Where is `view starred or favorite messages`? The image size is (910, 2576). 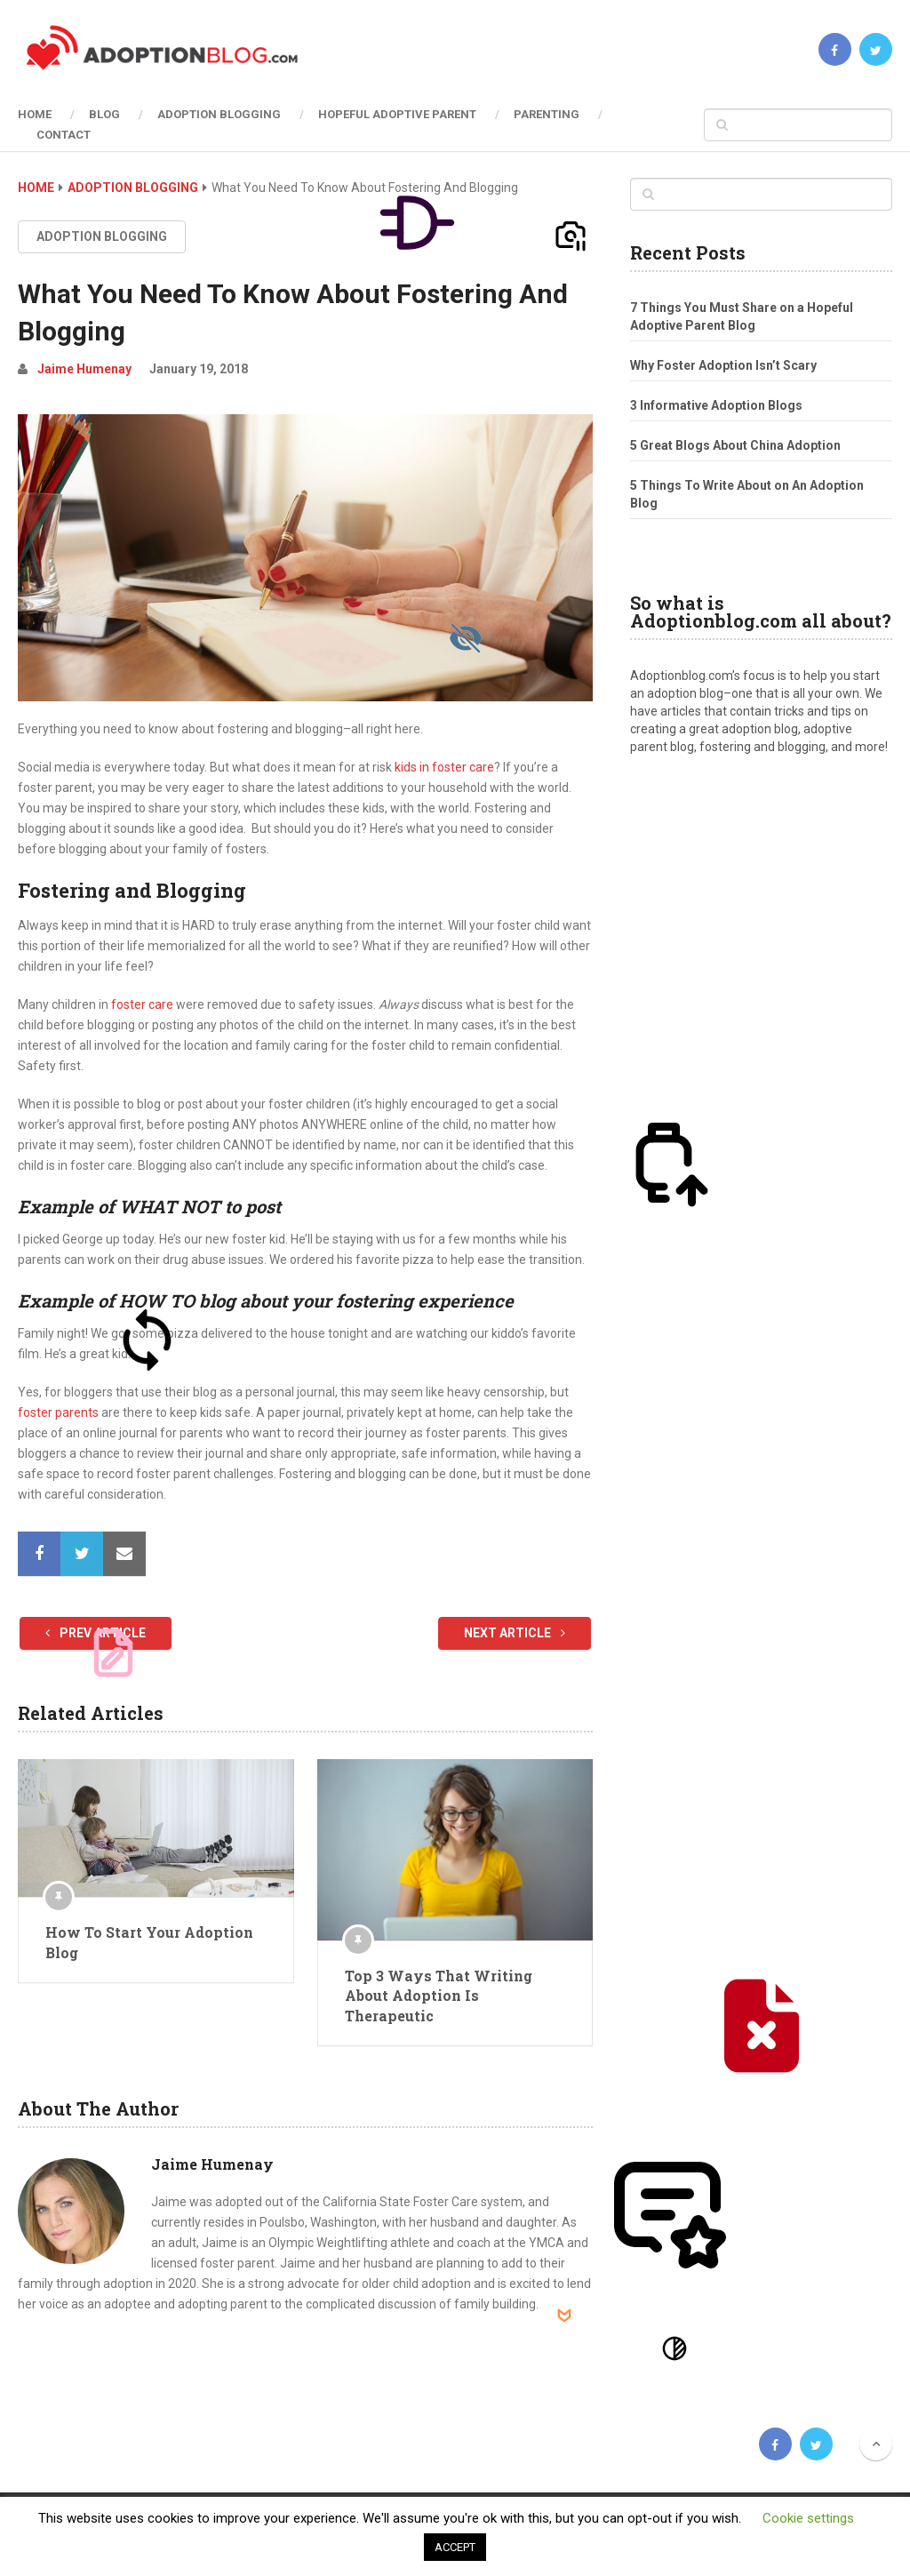
view starred or favorite messages is located at coordinates (667, 2210).